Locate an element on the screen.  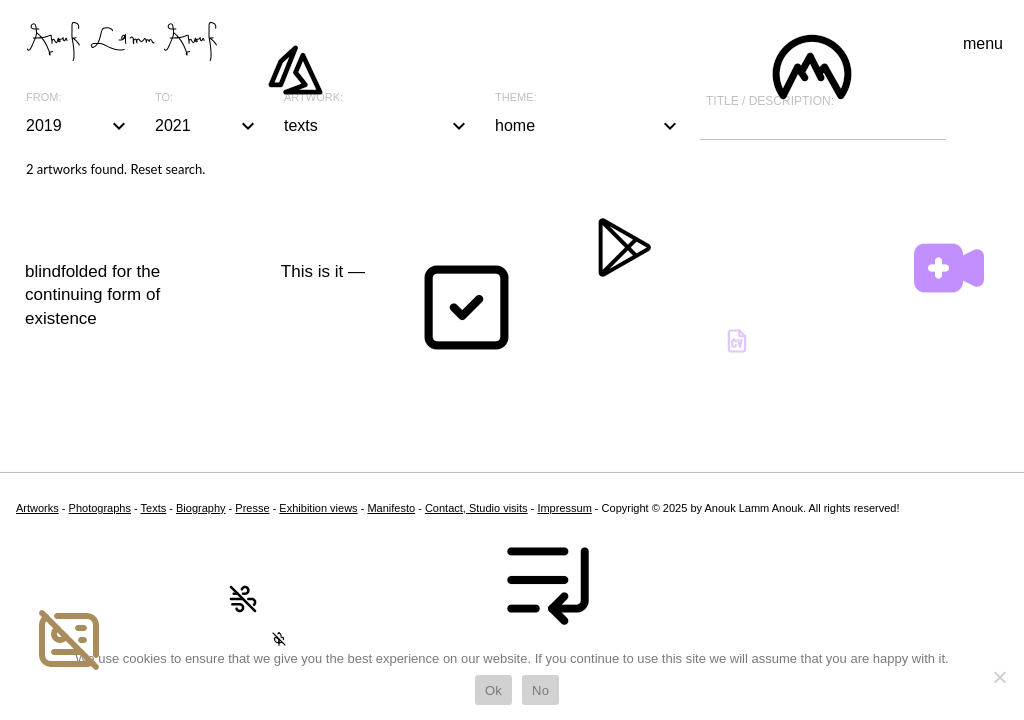
disable wind or fan mode is located at coordinates (243, 599).